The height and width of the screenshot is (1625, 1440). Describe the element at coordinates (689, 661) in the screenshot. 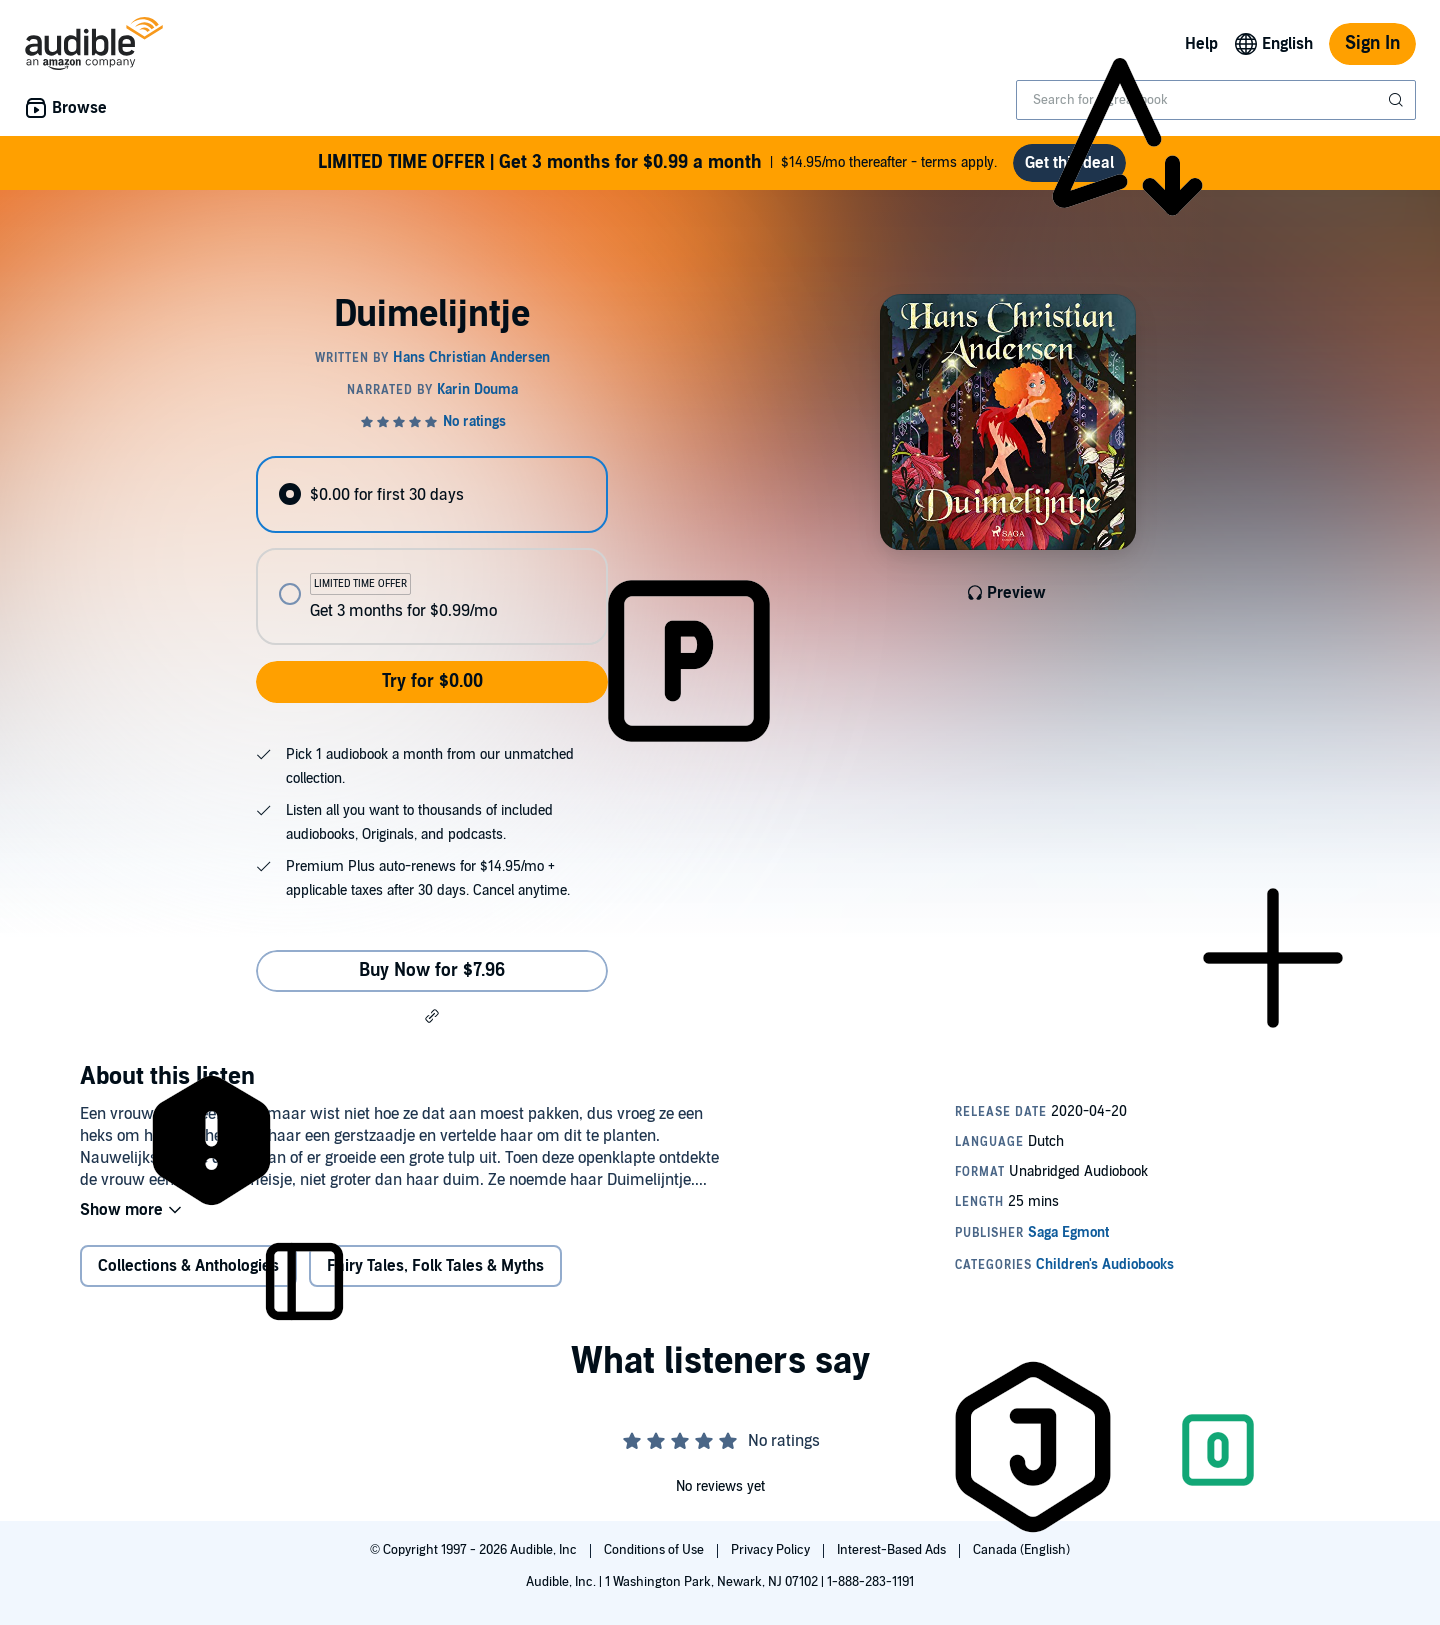

I see `find nearby parking locations` at that location.